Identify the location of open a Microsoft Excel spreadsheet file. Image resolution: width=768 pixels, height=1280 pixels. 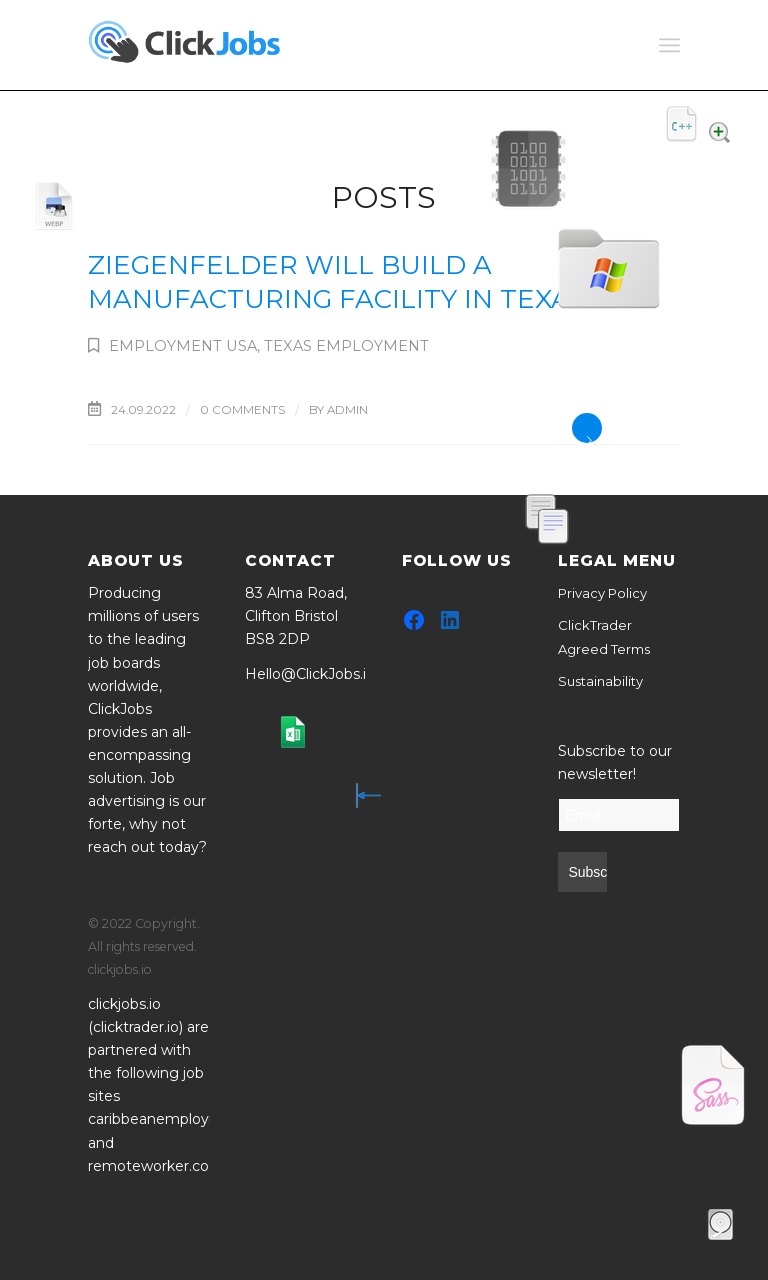
(293, 732).